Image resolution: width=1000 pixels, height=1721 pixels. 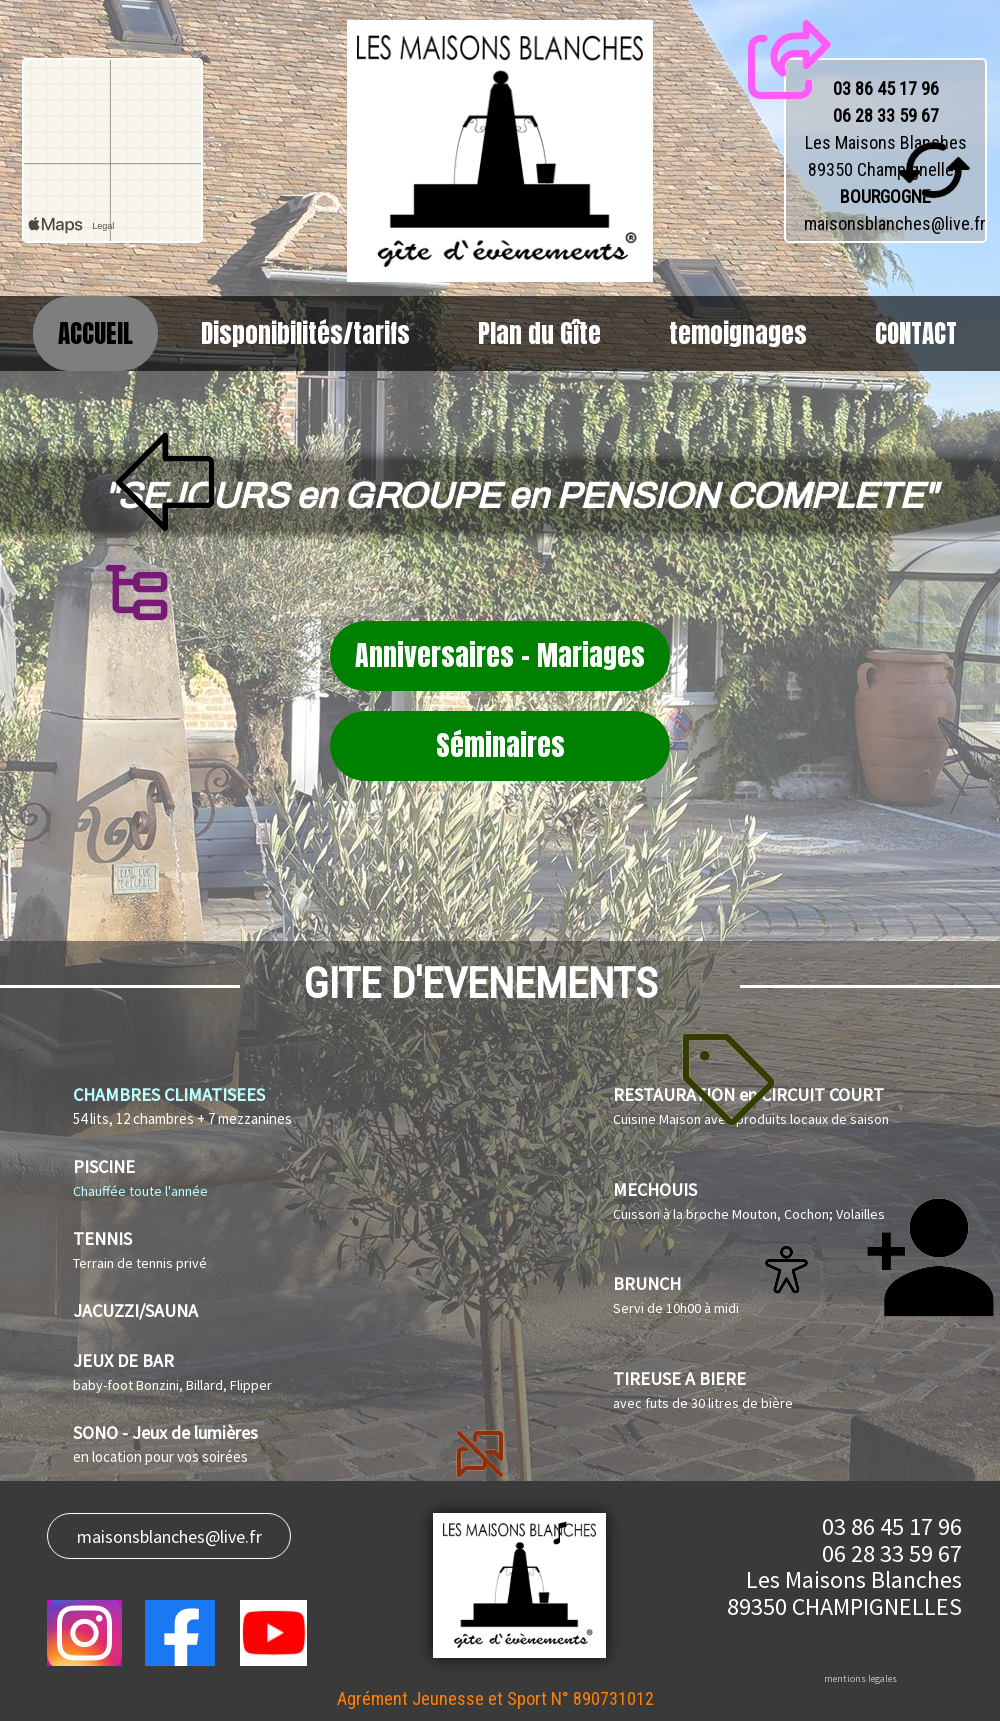 What do you see at coordinates (560, 1533) in the screenshot?
I see `play or access music` at bounding box center [560, 1533].